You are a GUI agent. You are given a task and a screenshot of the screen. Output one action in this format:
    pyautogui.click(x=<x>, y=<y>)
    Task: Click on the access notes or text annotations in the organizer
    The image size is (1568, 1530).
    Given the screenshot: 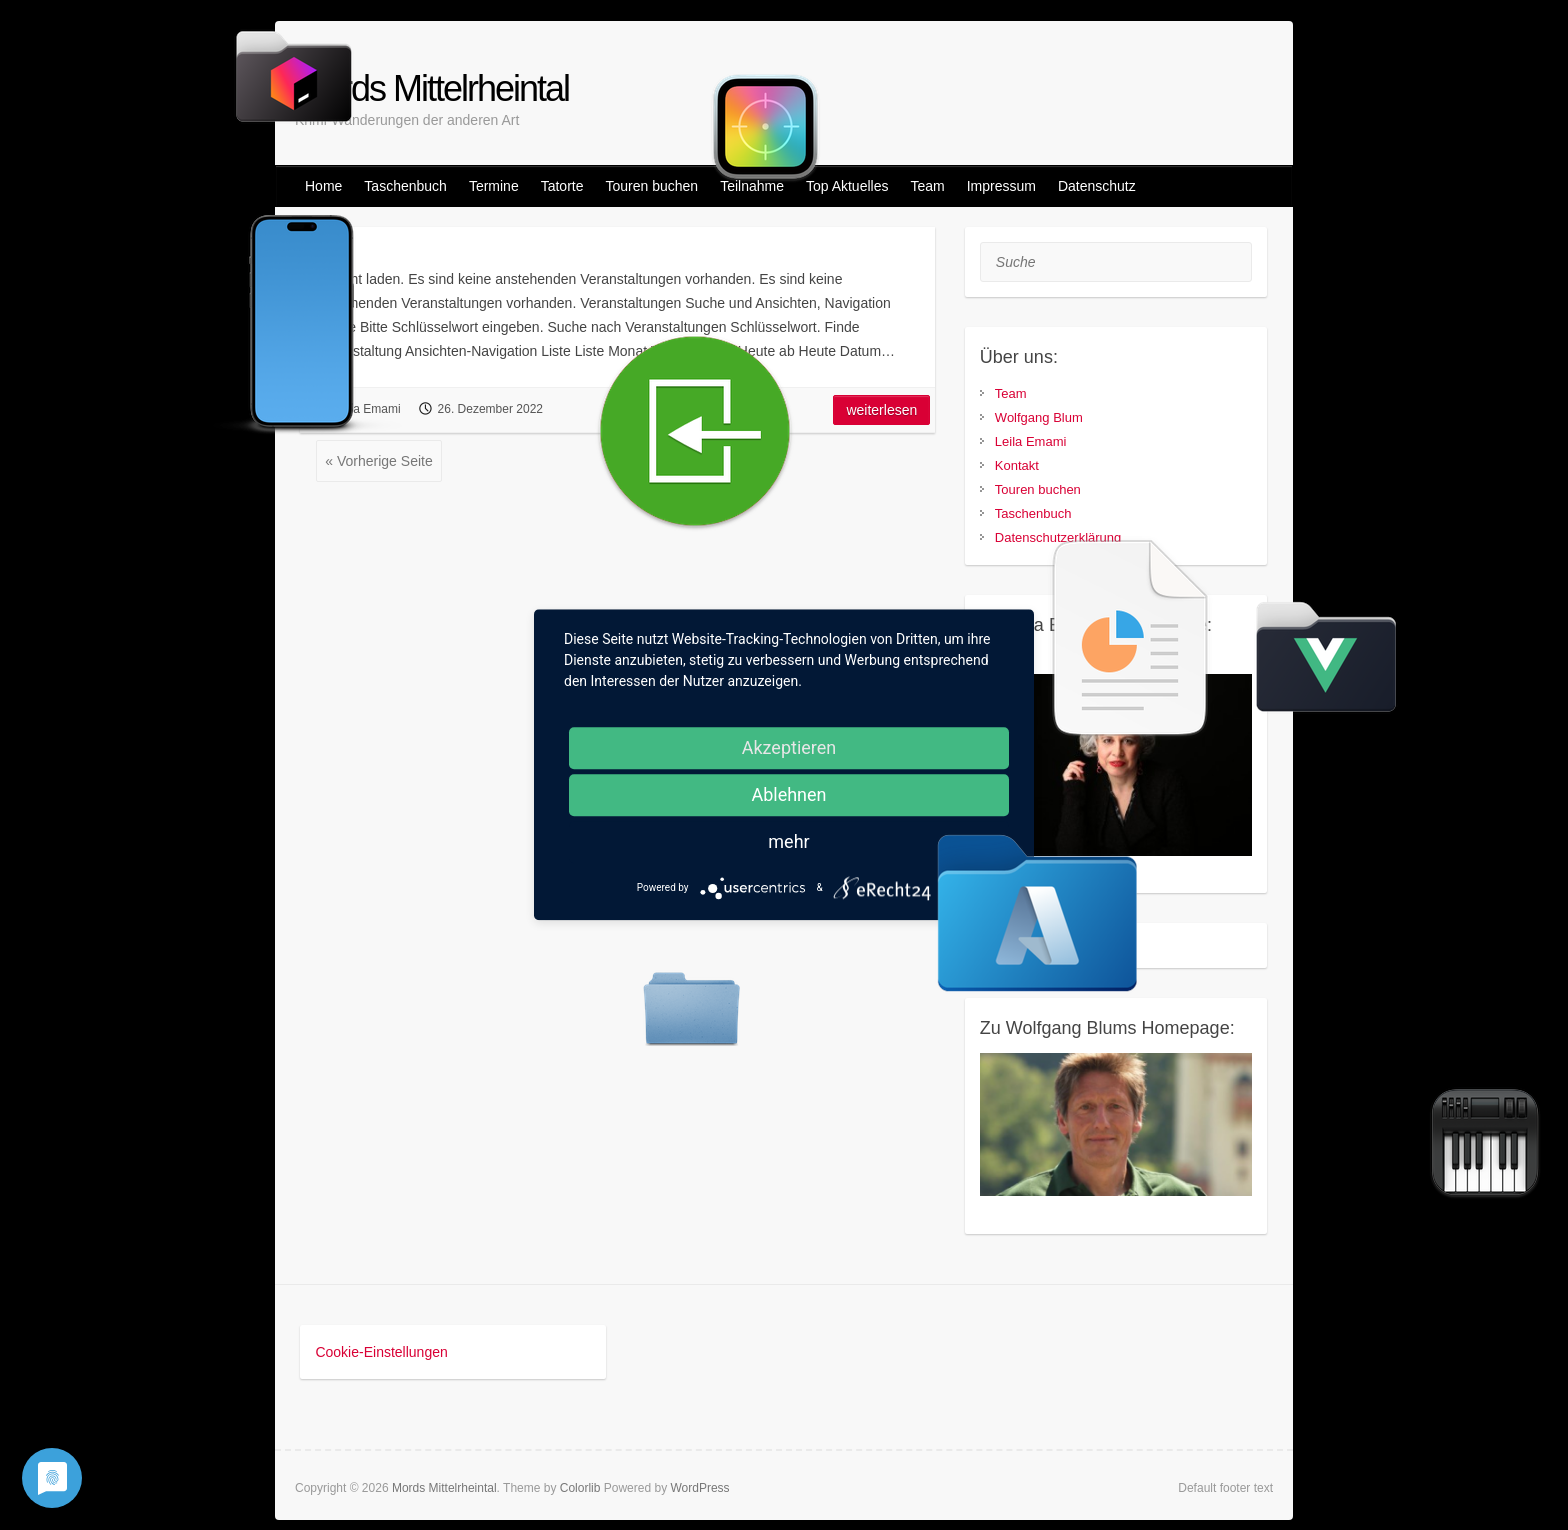 What is the action you would take?
    pyautogui.click(x=691, y=1011)
    